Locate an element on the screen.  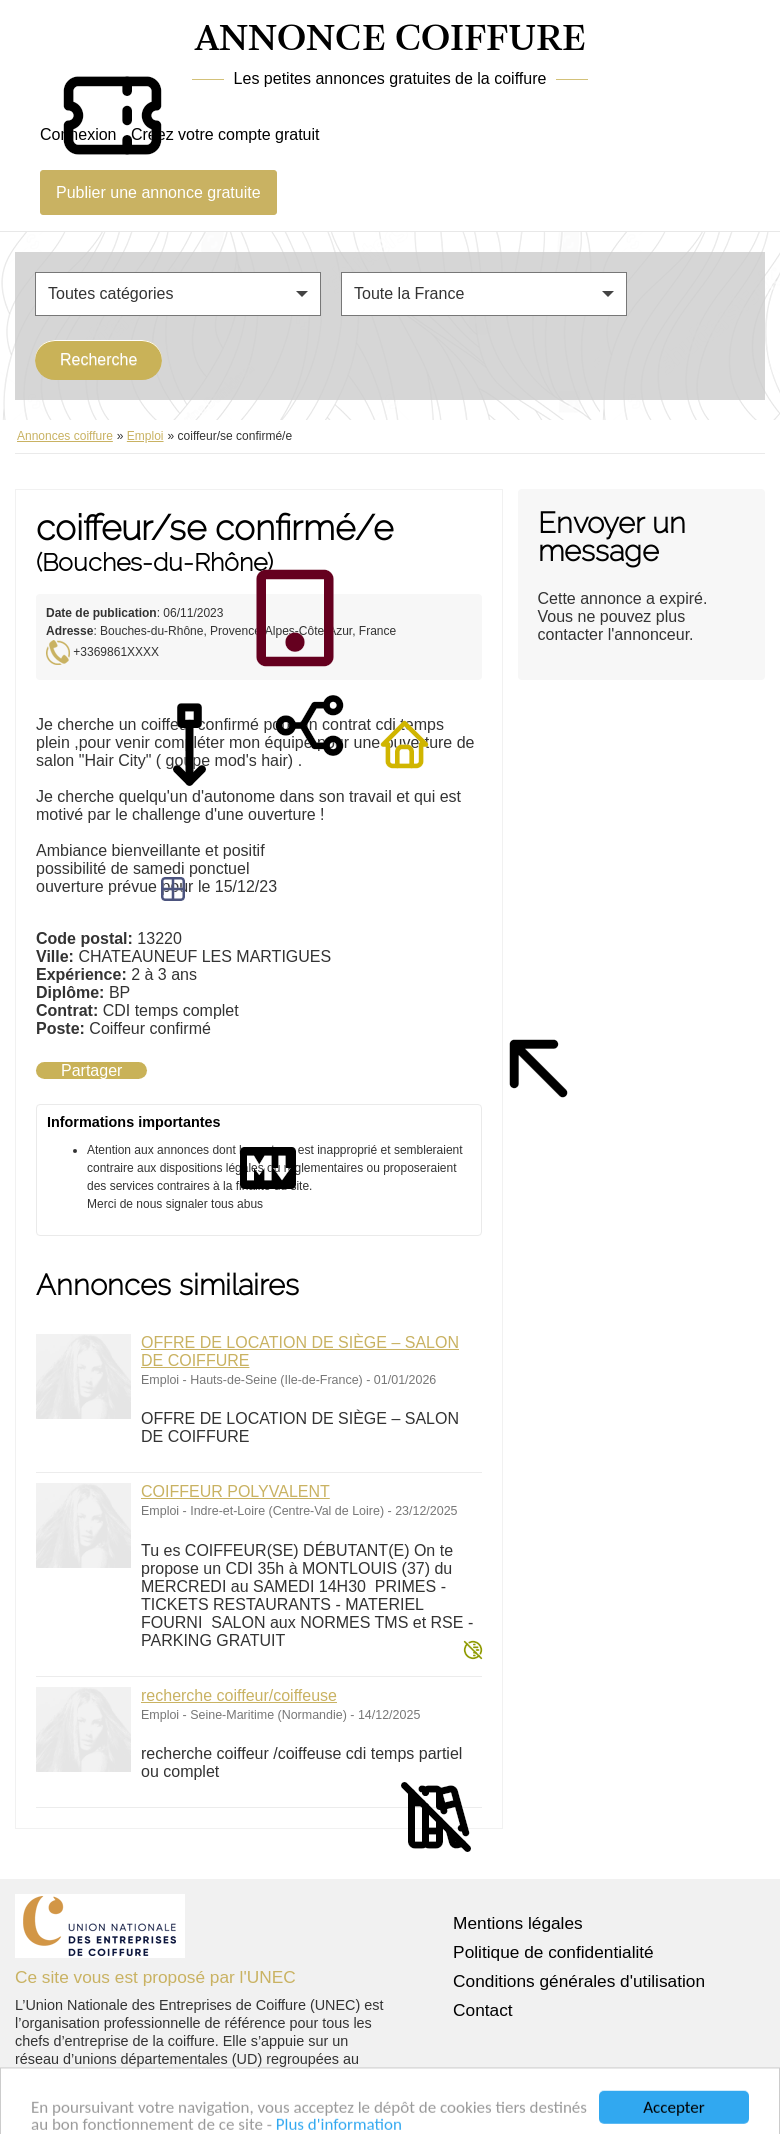
navigate back or return to previous screen is located at coordinates (538, 1068).